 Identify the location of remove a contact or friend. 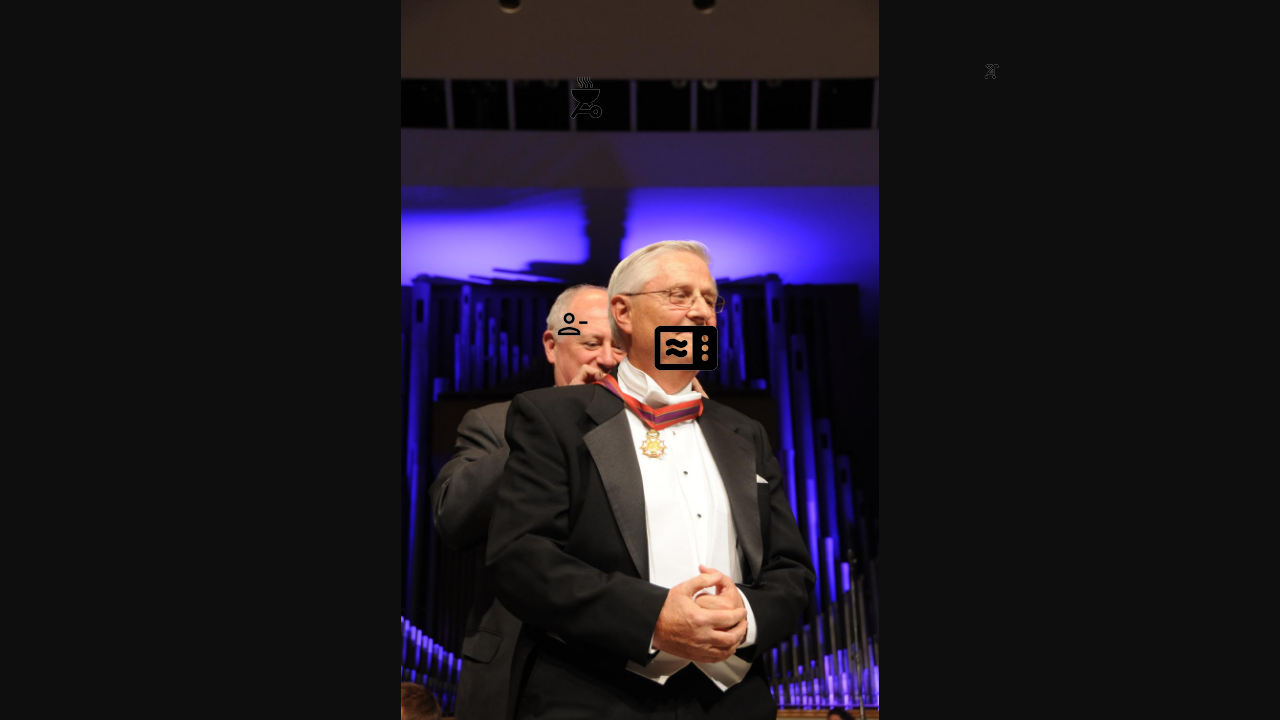
(572, 324).